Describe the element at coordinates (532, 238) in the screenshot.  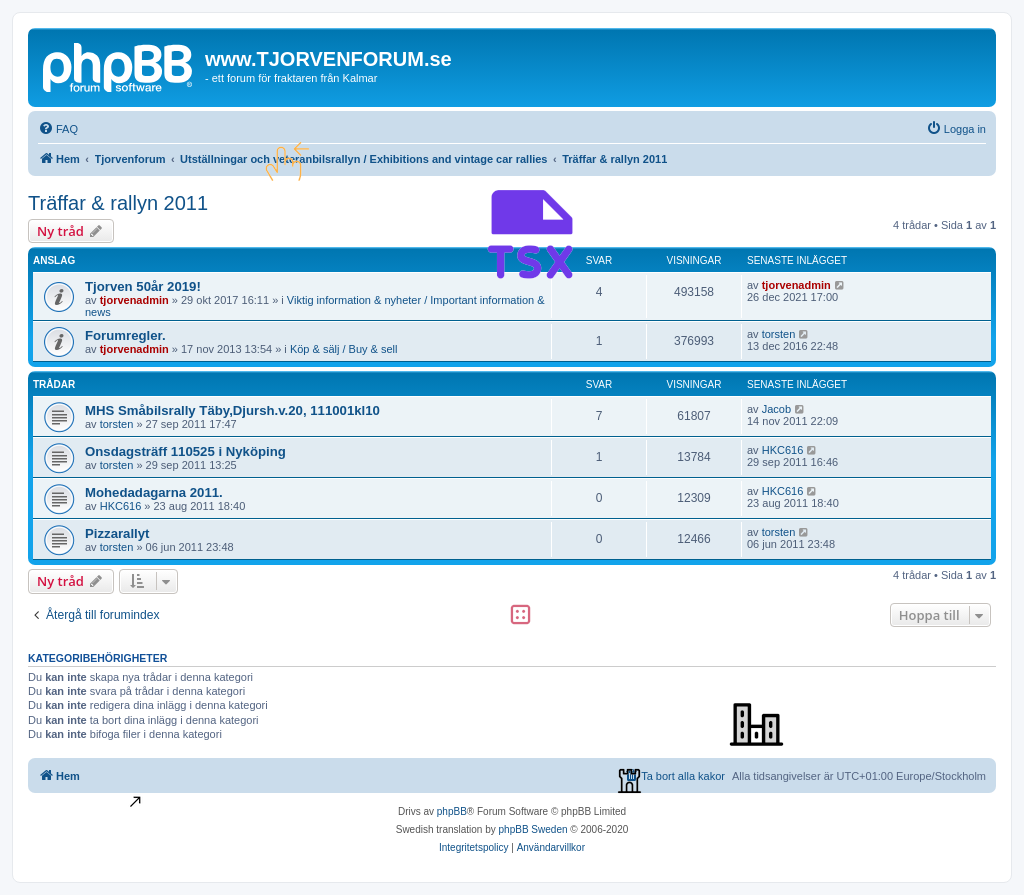
I see `open a TypeScript JSX file` at that location.